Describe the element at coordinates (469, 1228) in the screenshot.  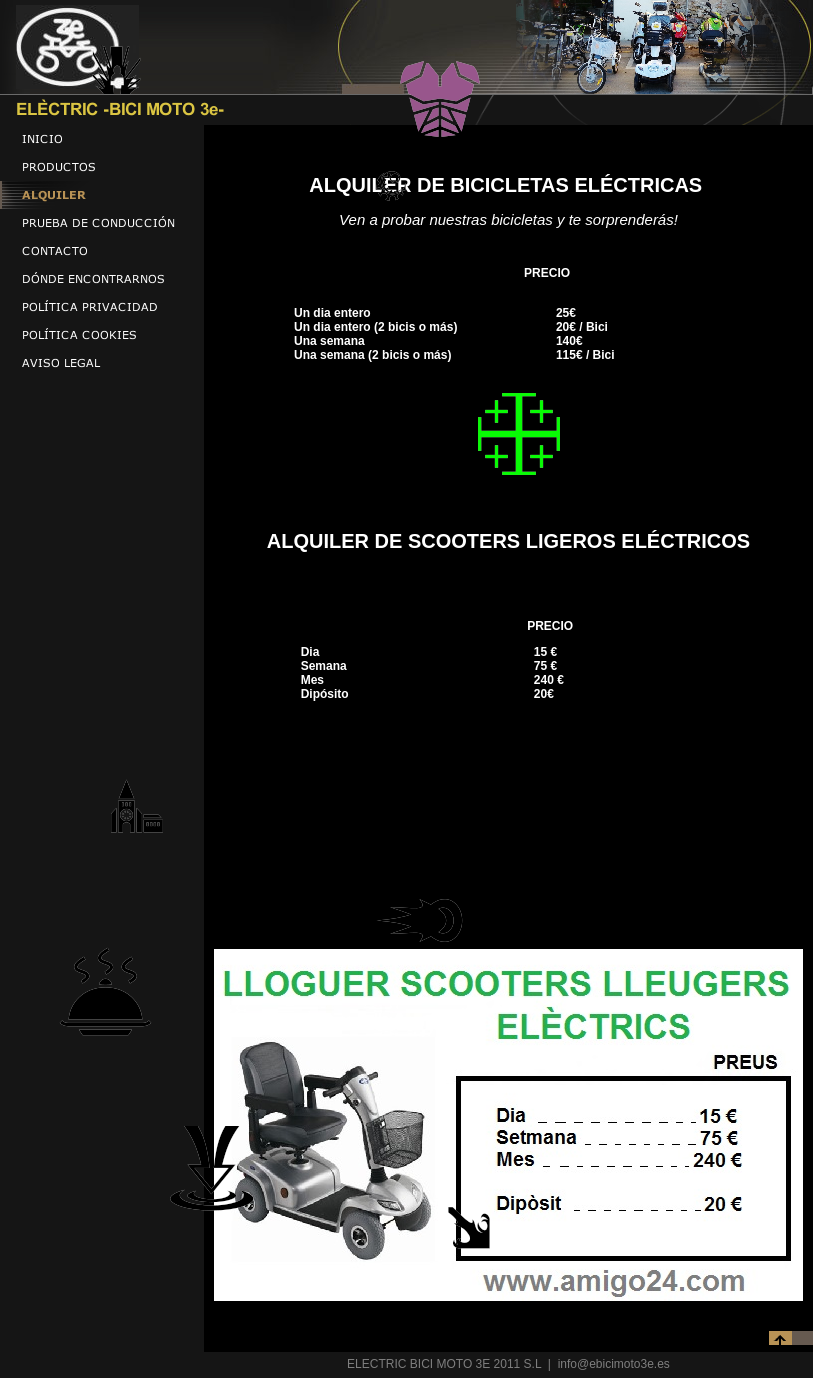
I see `activate dragon breath ability` at that location.